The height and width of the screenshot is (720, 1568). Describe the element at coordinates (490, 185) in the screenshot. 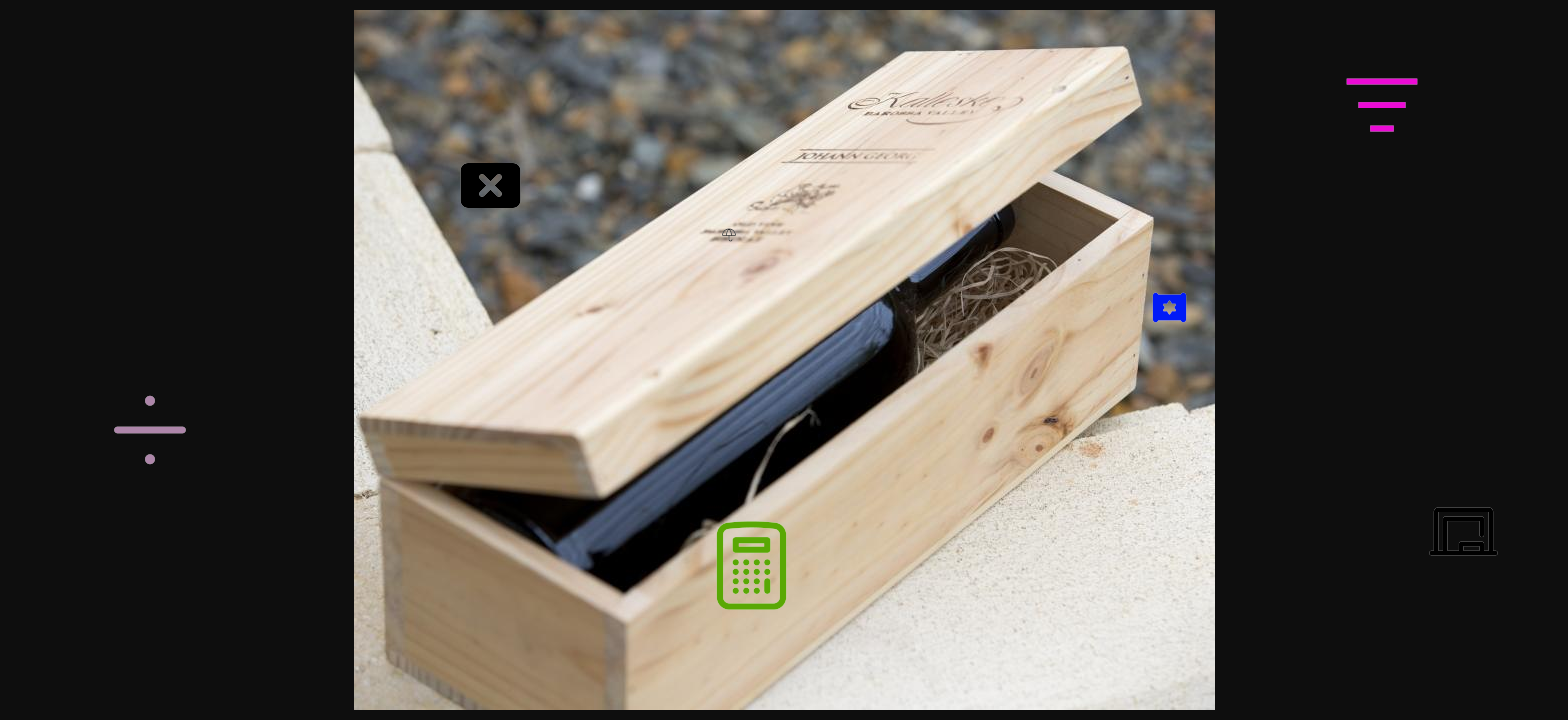

I see `close the current window` at that location.